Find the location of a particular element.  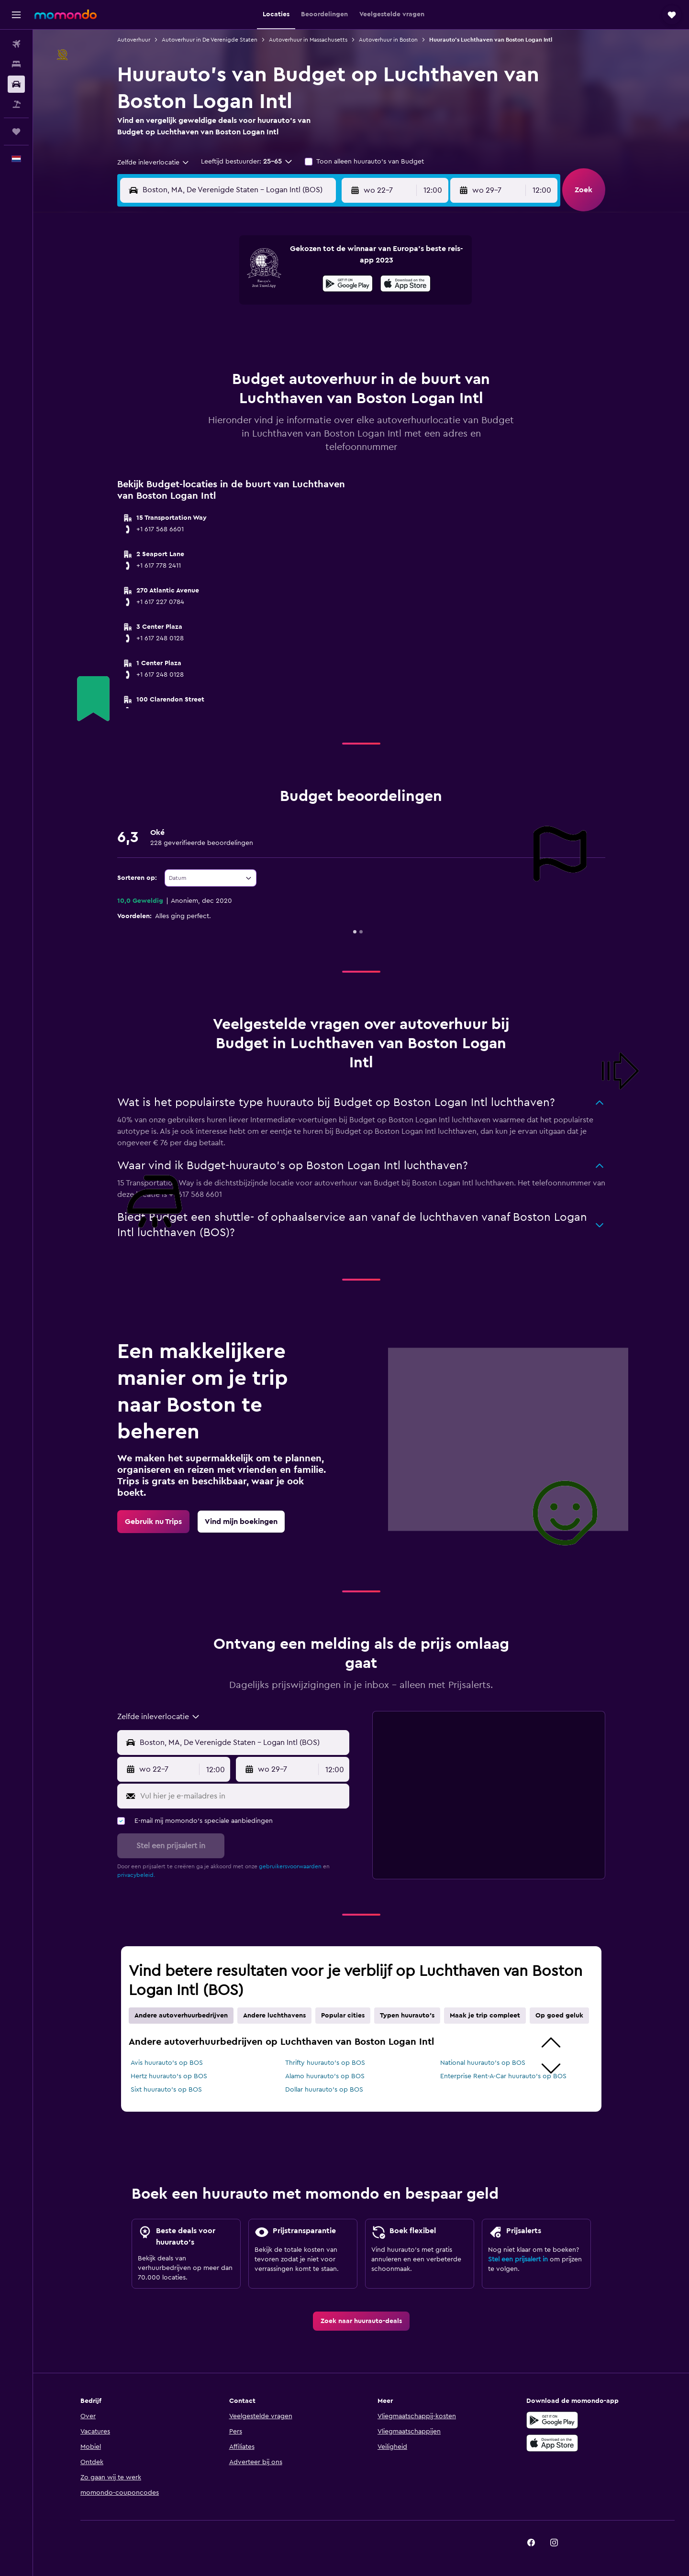

expand or collapse a dropdown menu is located at coordinates (551, 2055).